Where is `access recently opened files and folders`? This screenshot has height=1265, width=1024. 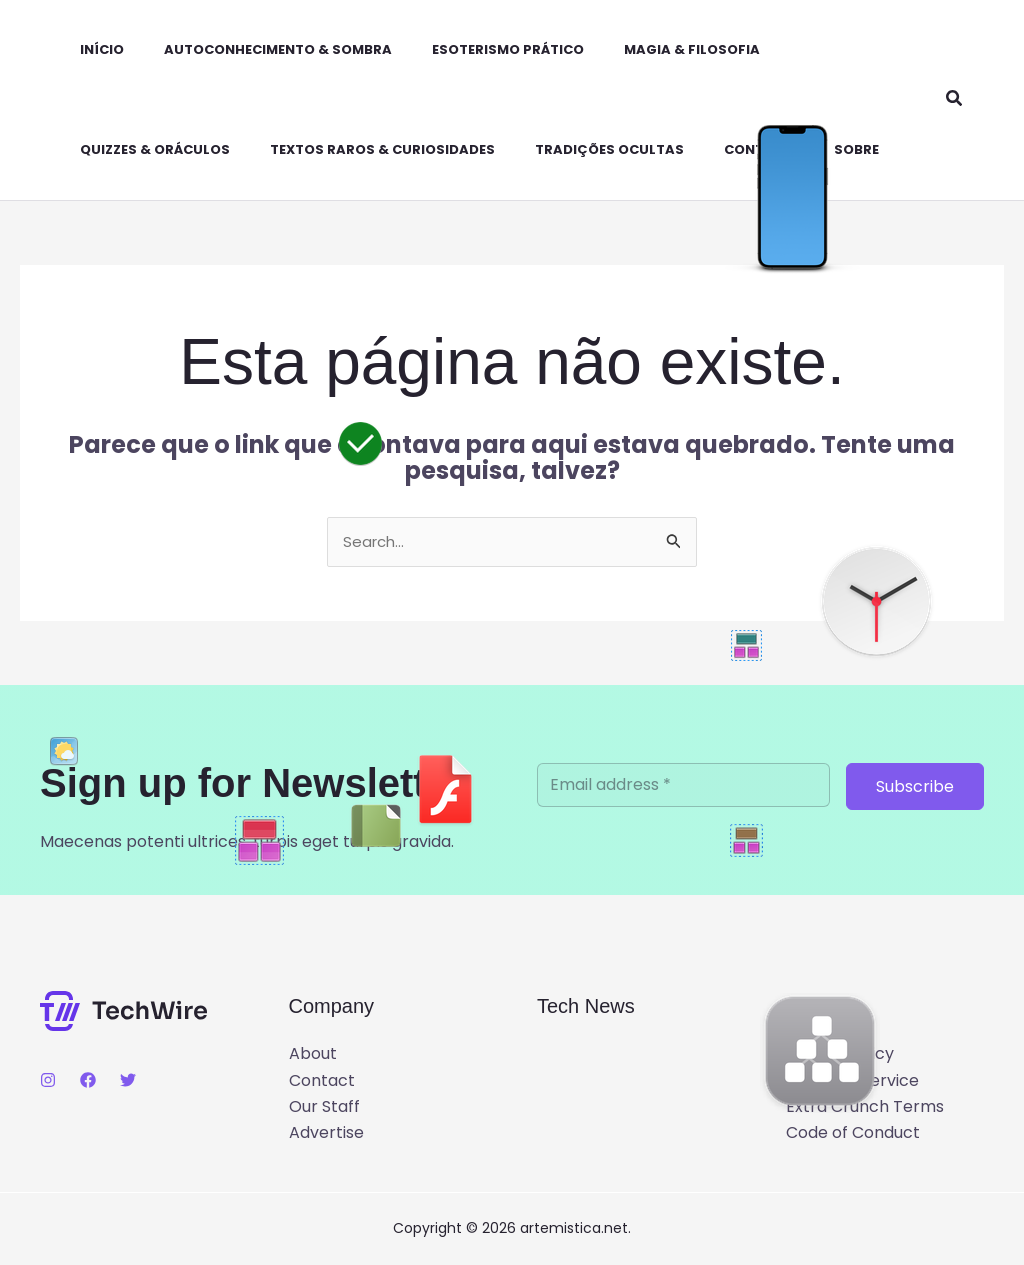 access recently opened files and folders is located at coordinates (876, 601).